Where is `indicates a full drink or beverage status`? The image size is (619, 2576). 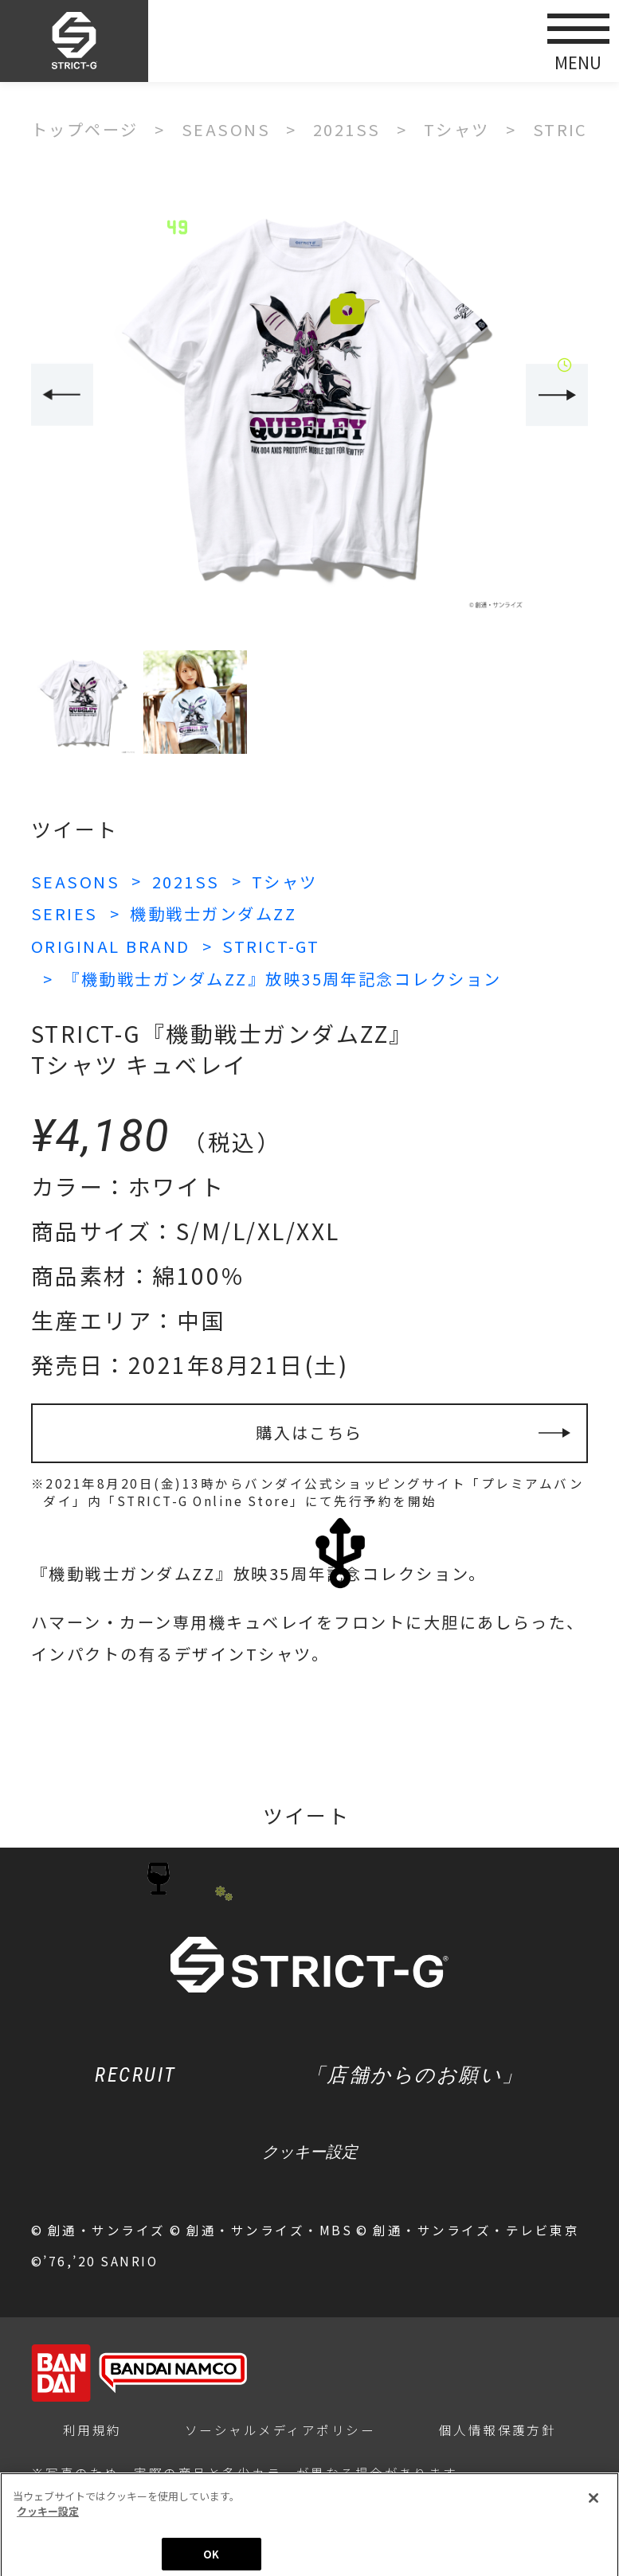 indicates a full drink or beverage status is located at coordinates (159, 1879).